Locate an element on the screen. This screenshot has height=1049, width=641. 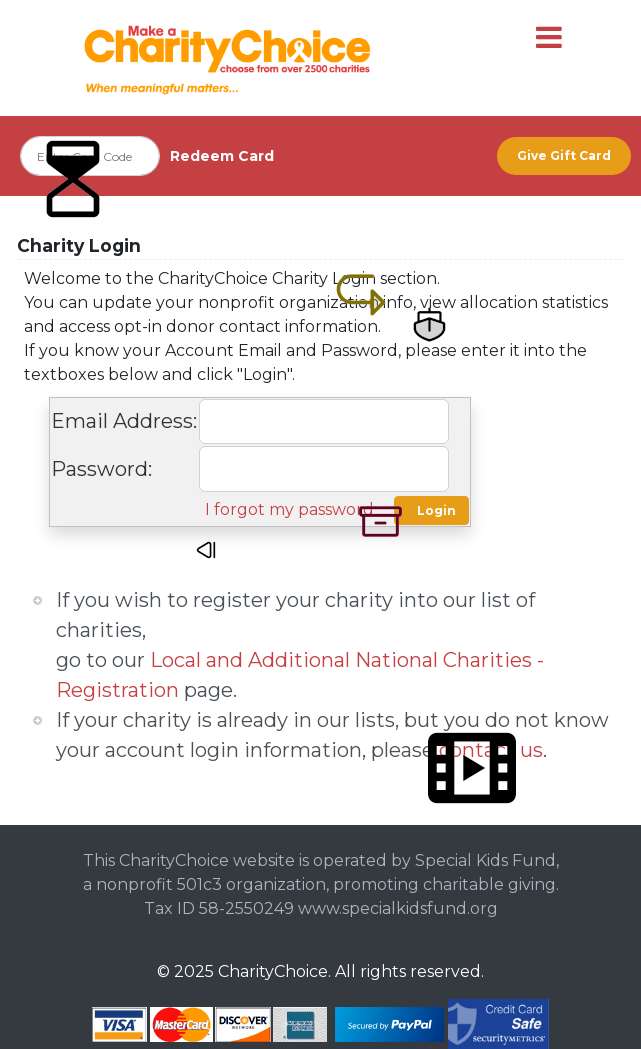
play video or movie content is located at coordinates (472, 768).